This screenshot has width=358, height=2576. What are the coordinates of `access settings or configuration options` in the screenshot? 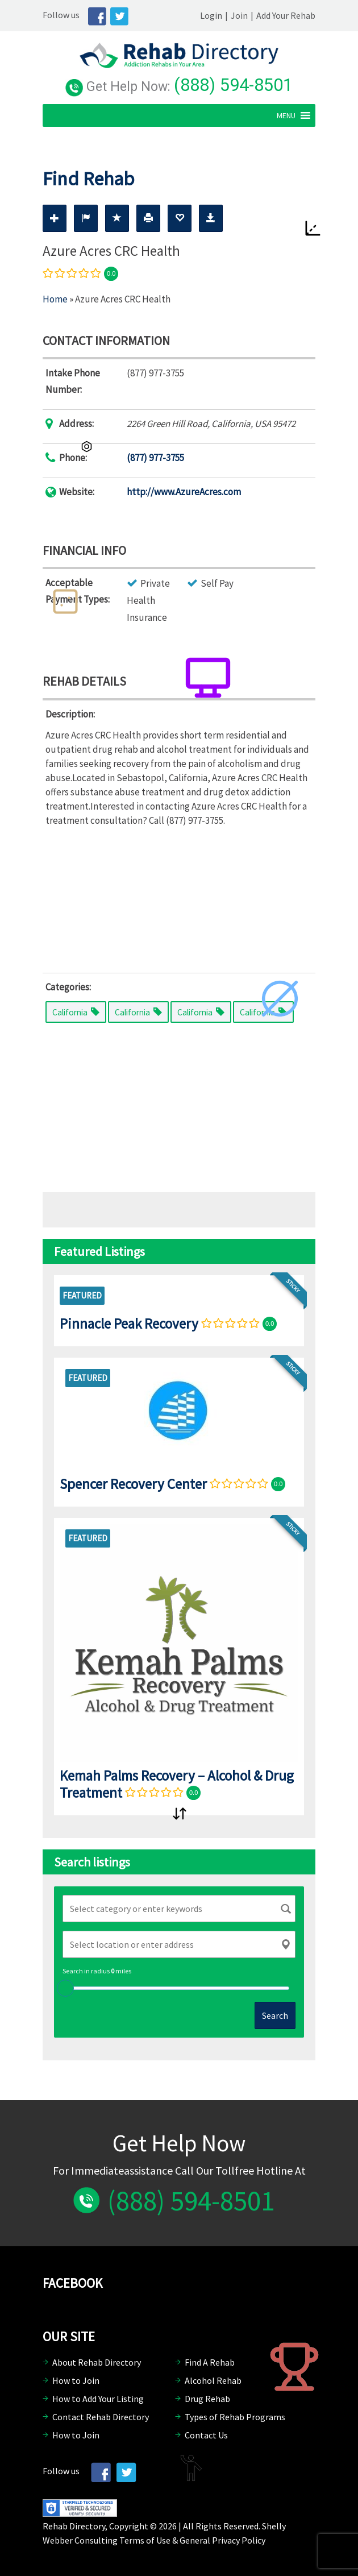 It's located at (86, 446).